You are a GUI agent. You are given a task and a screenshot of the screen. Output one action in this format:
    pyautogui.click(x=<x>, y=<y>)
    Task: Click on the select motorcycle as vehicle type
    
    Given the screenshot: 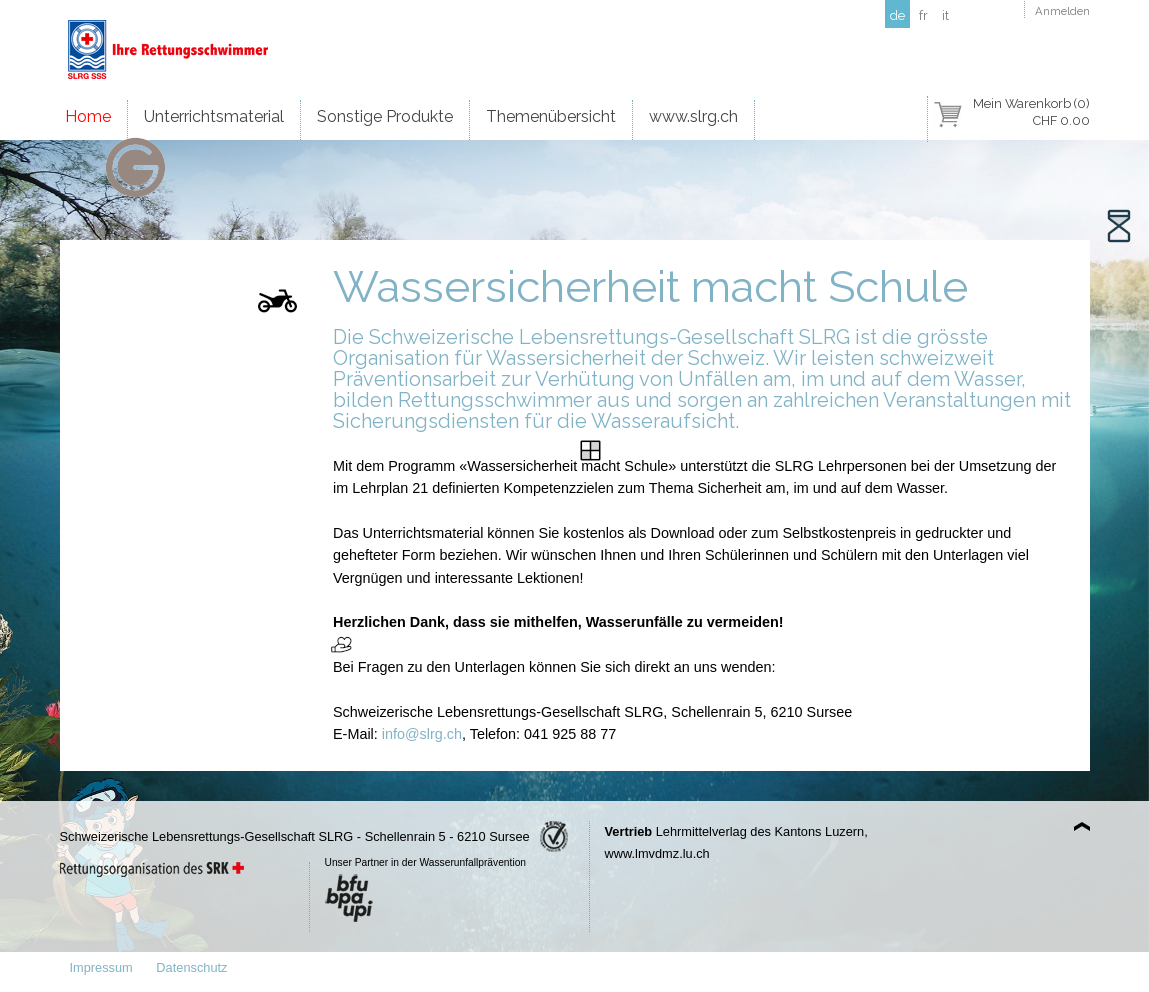 What is the action you would take?
    pyautogui.click(x=277, y=301)
    